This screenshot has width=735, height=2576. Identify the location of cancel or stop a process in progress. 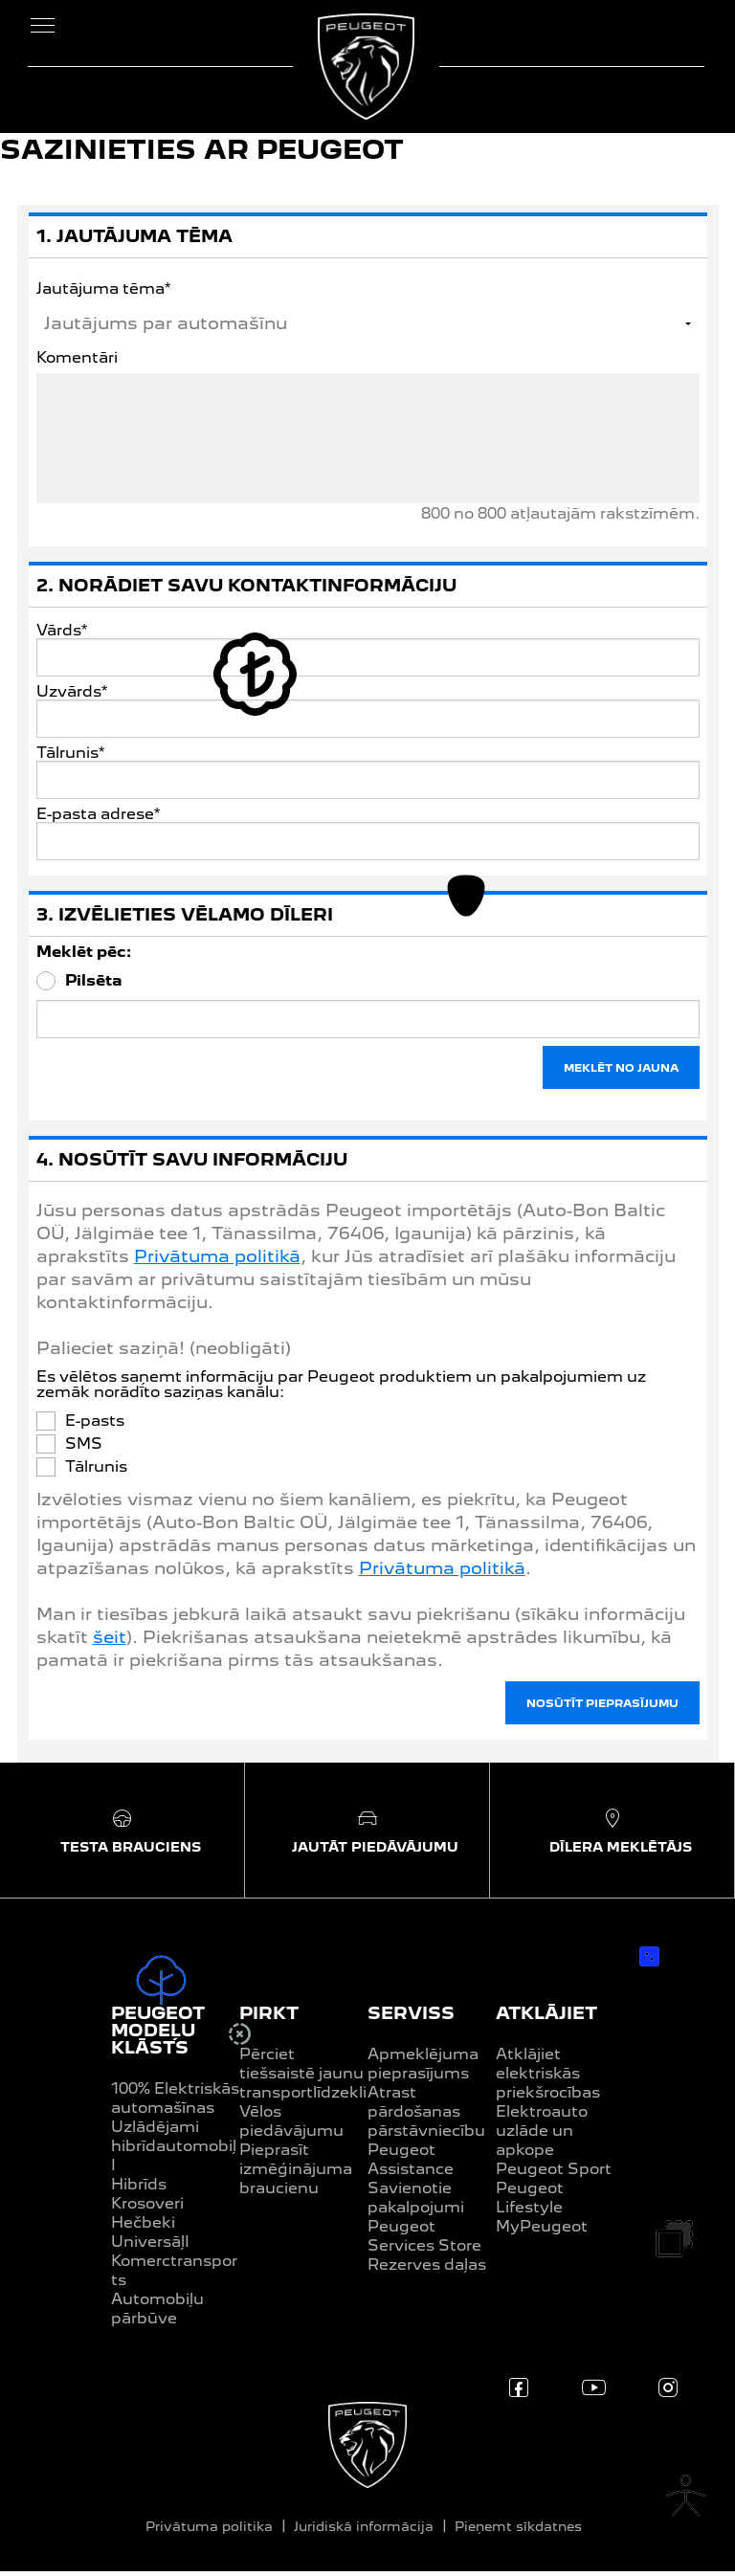
(239, 2033).